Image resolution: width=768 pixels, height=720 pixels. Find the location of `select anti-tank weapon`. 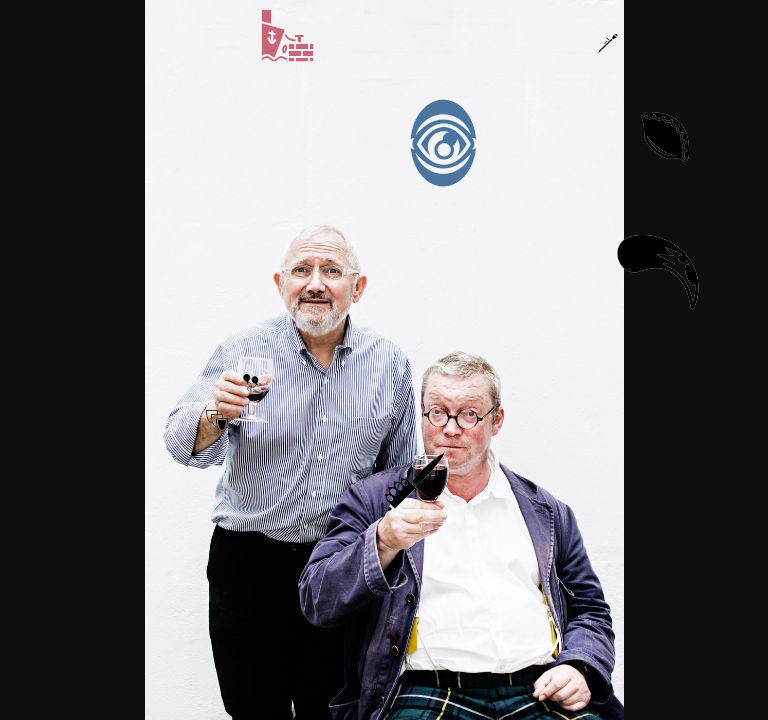

select anti-tank weapon is located at coordinates (607, 43).